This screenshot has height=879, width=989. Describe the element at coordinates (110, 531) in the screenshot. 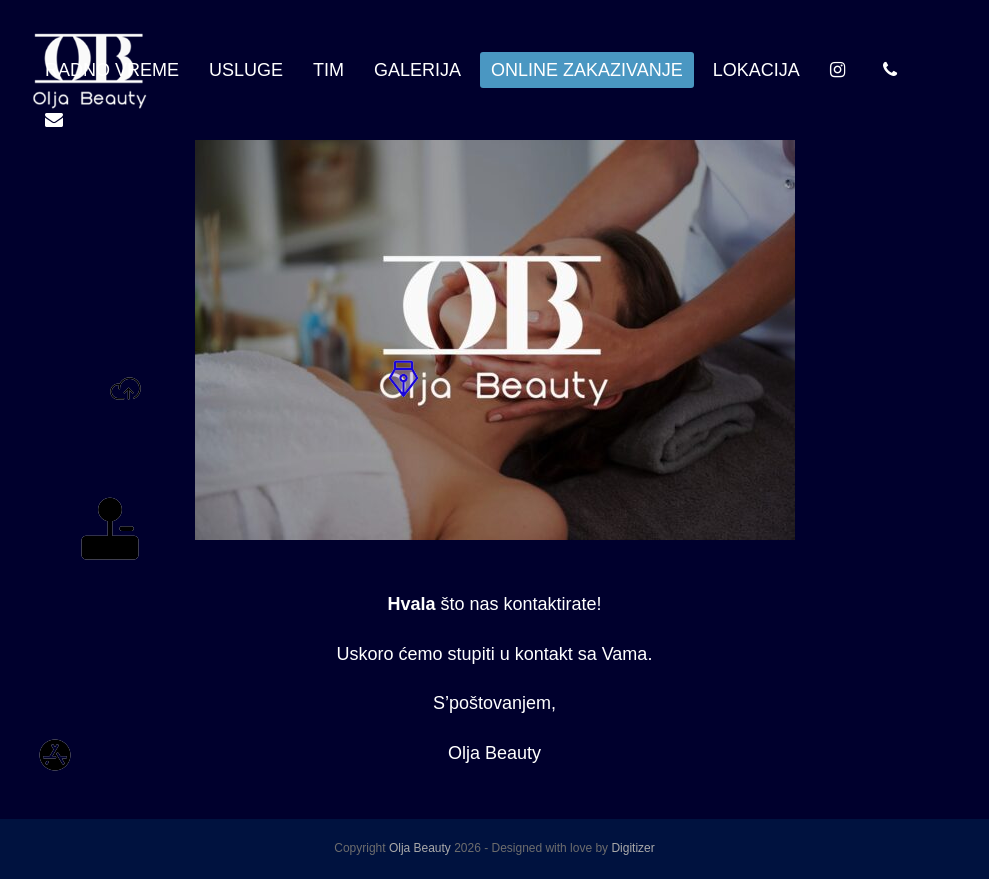

I see `access game controls or gaming settings` at that location.